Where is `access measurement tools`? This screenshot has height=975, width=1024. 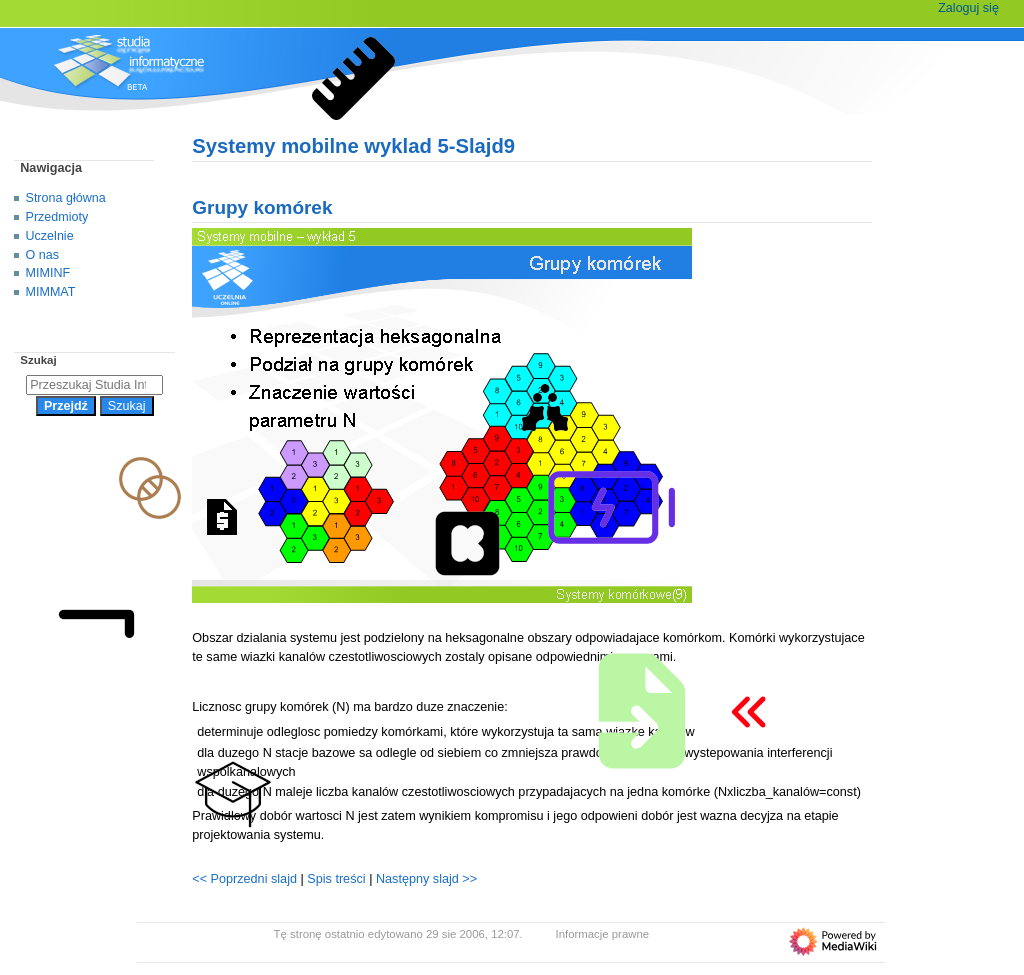
access measurement tools is located at coordinates (353, 78).